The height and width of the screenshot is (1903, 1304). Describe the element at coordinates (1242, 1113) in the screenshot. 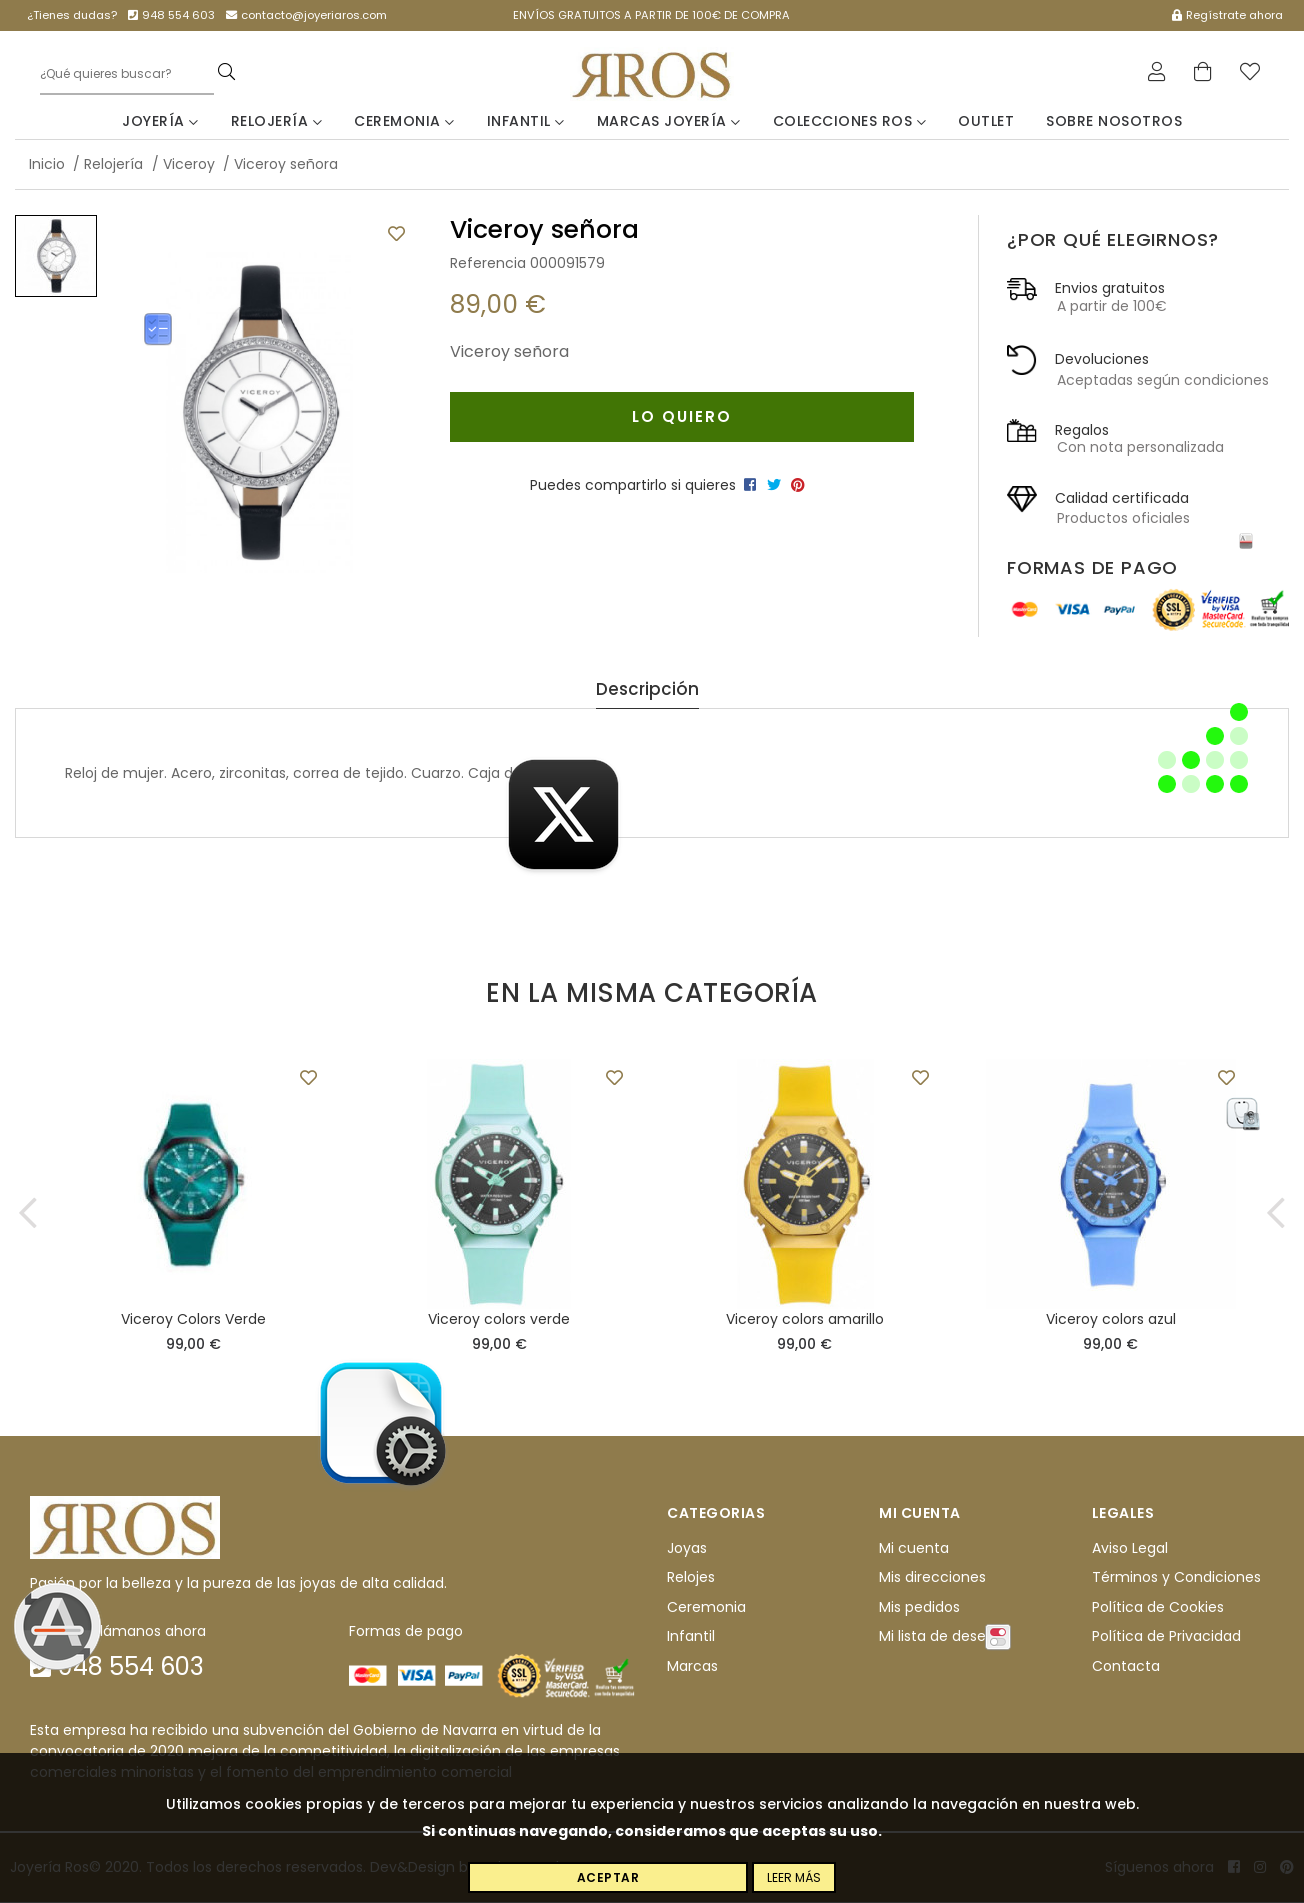

I see `open Disk Utility to manage storage drives` at that location.